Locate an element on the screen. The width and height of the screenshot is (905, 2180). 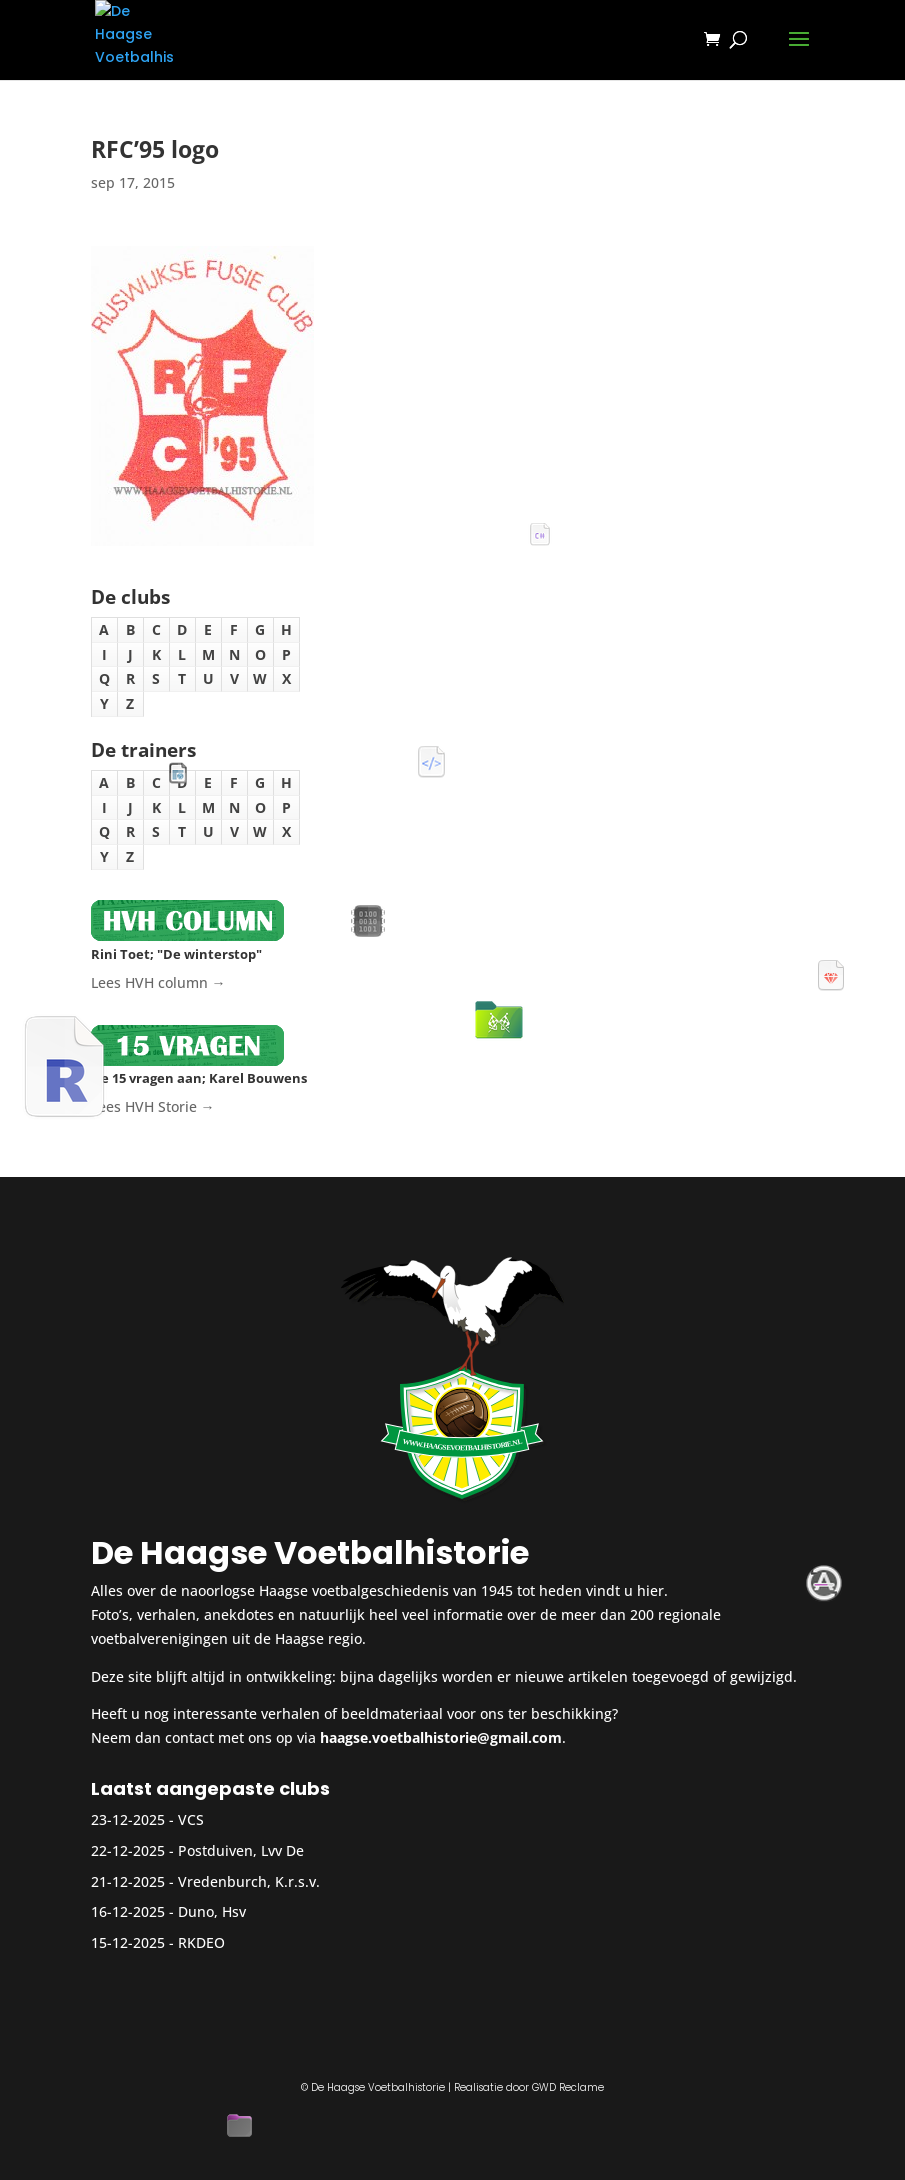
open game jolt downloads folder is located at coordinates (499, 1021).